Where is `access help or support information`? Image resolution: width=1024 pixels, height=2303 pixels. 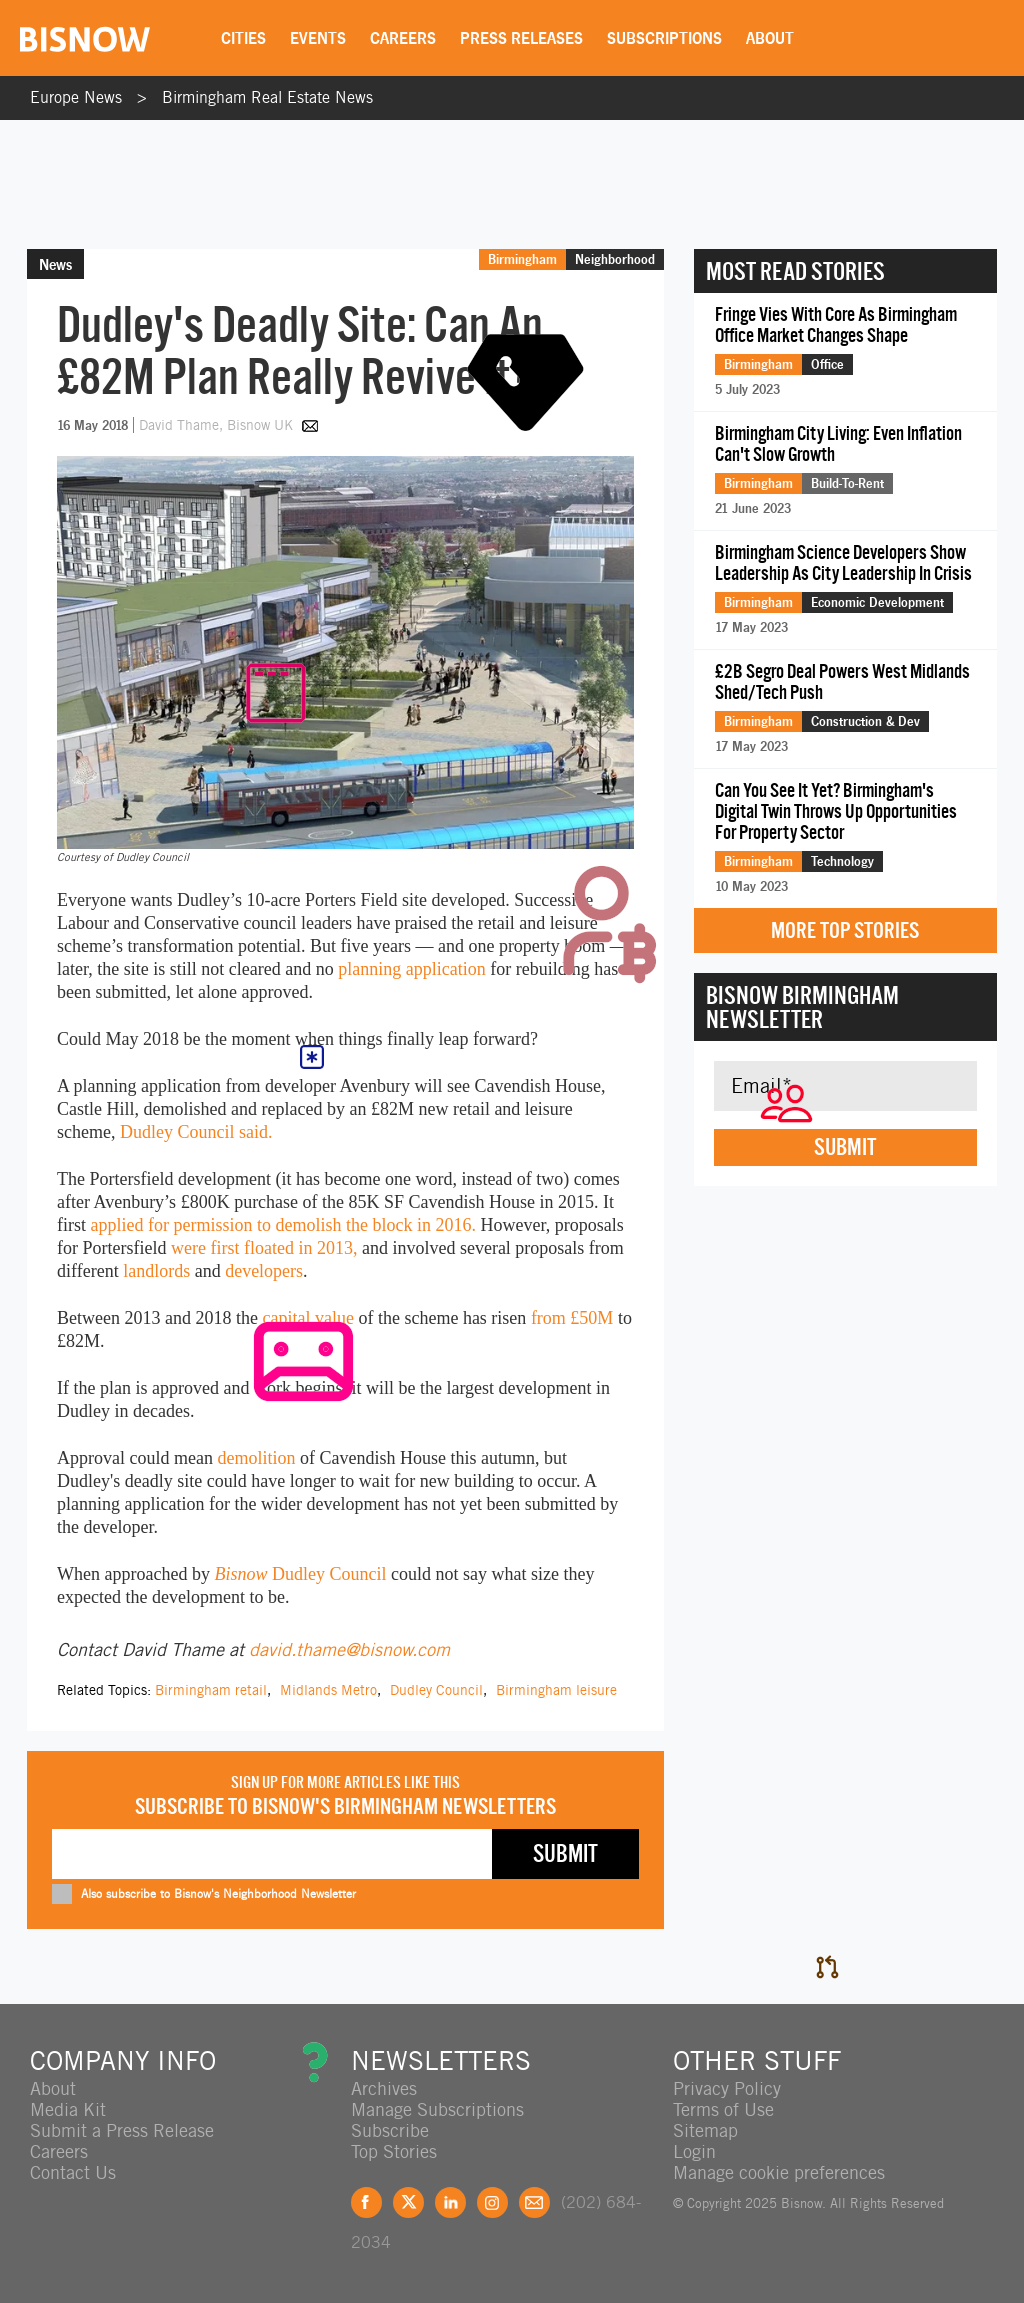 access help or support information is located at coordinates (314, 2060).